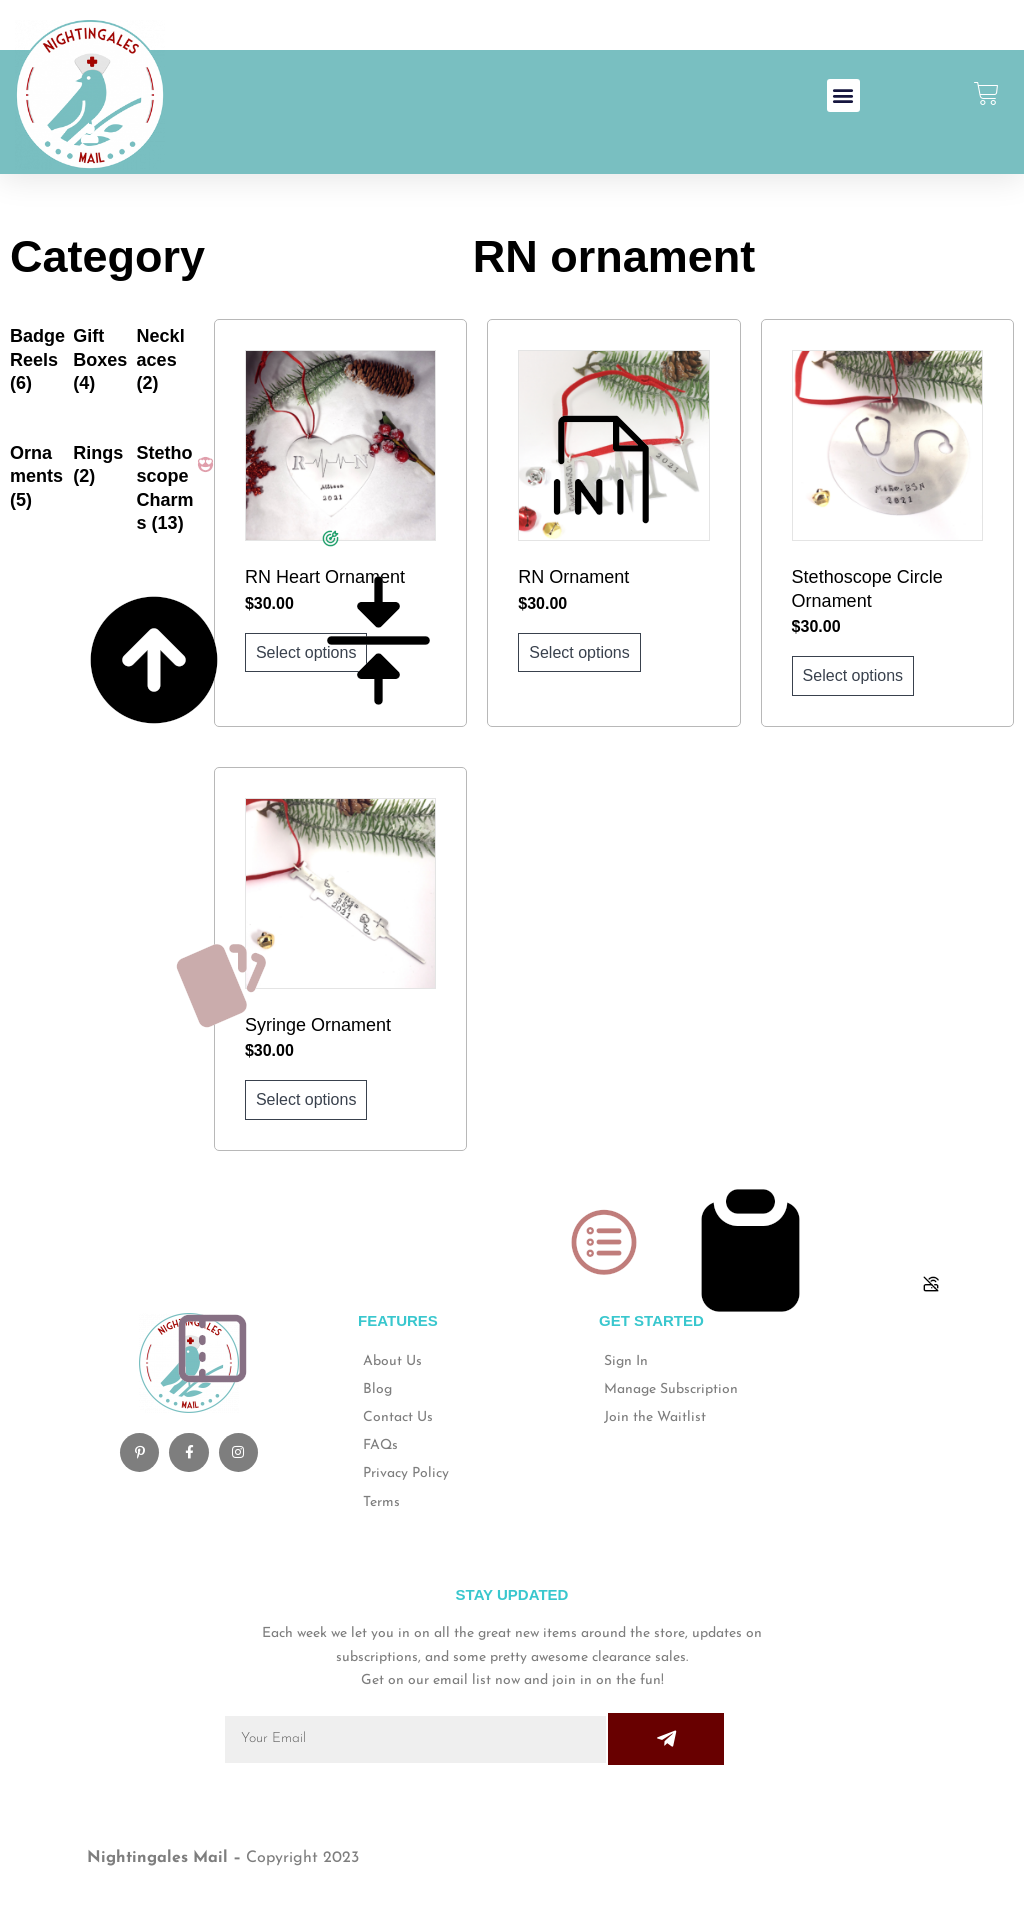  Describe the element at coordinates (378, 640) in the screenshot. I see `collapse content vertically` at that location.